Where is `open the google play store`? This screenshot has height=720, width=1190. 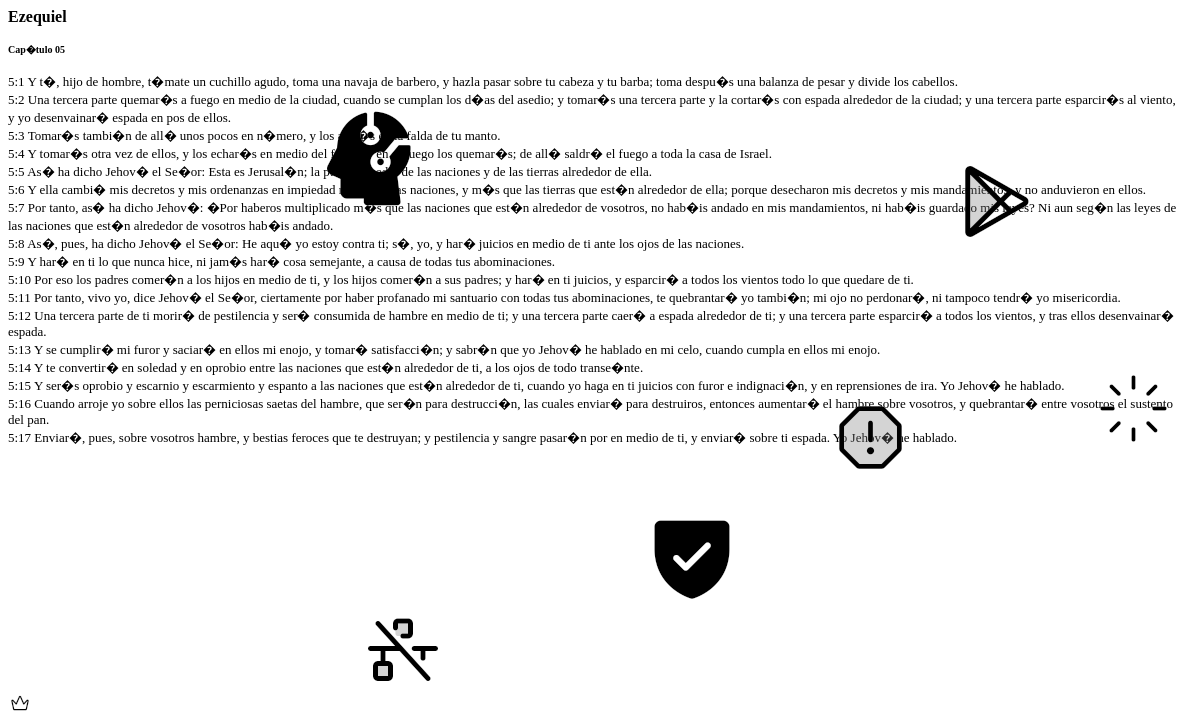 open the google play store is located at coordinates (990, 201).